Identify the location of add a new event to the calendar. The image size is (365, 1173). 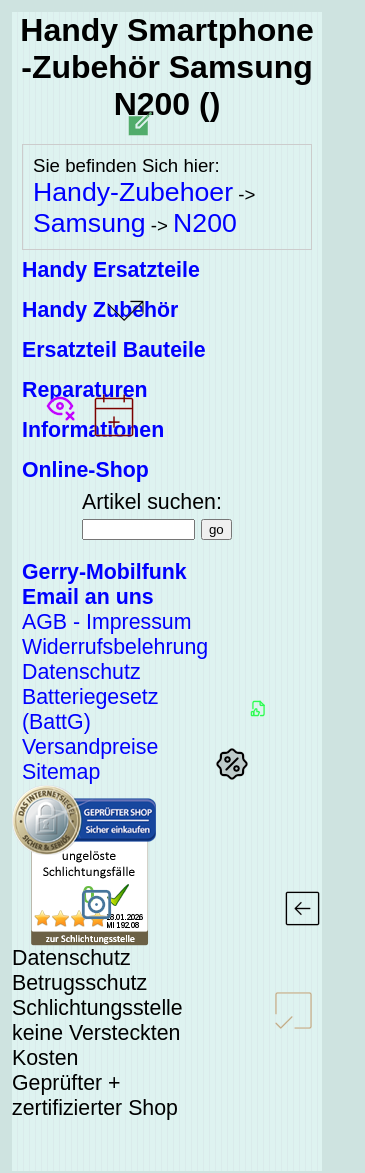
(114, 417).